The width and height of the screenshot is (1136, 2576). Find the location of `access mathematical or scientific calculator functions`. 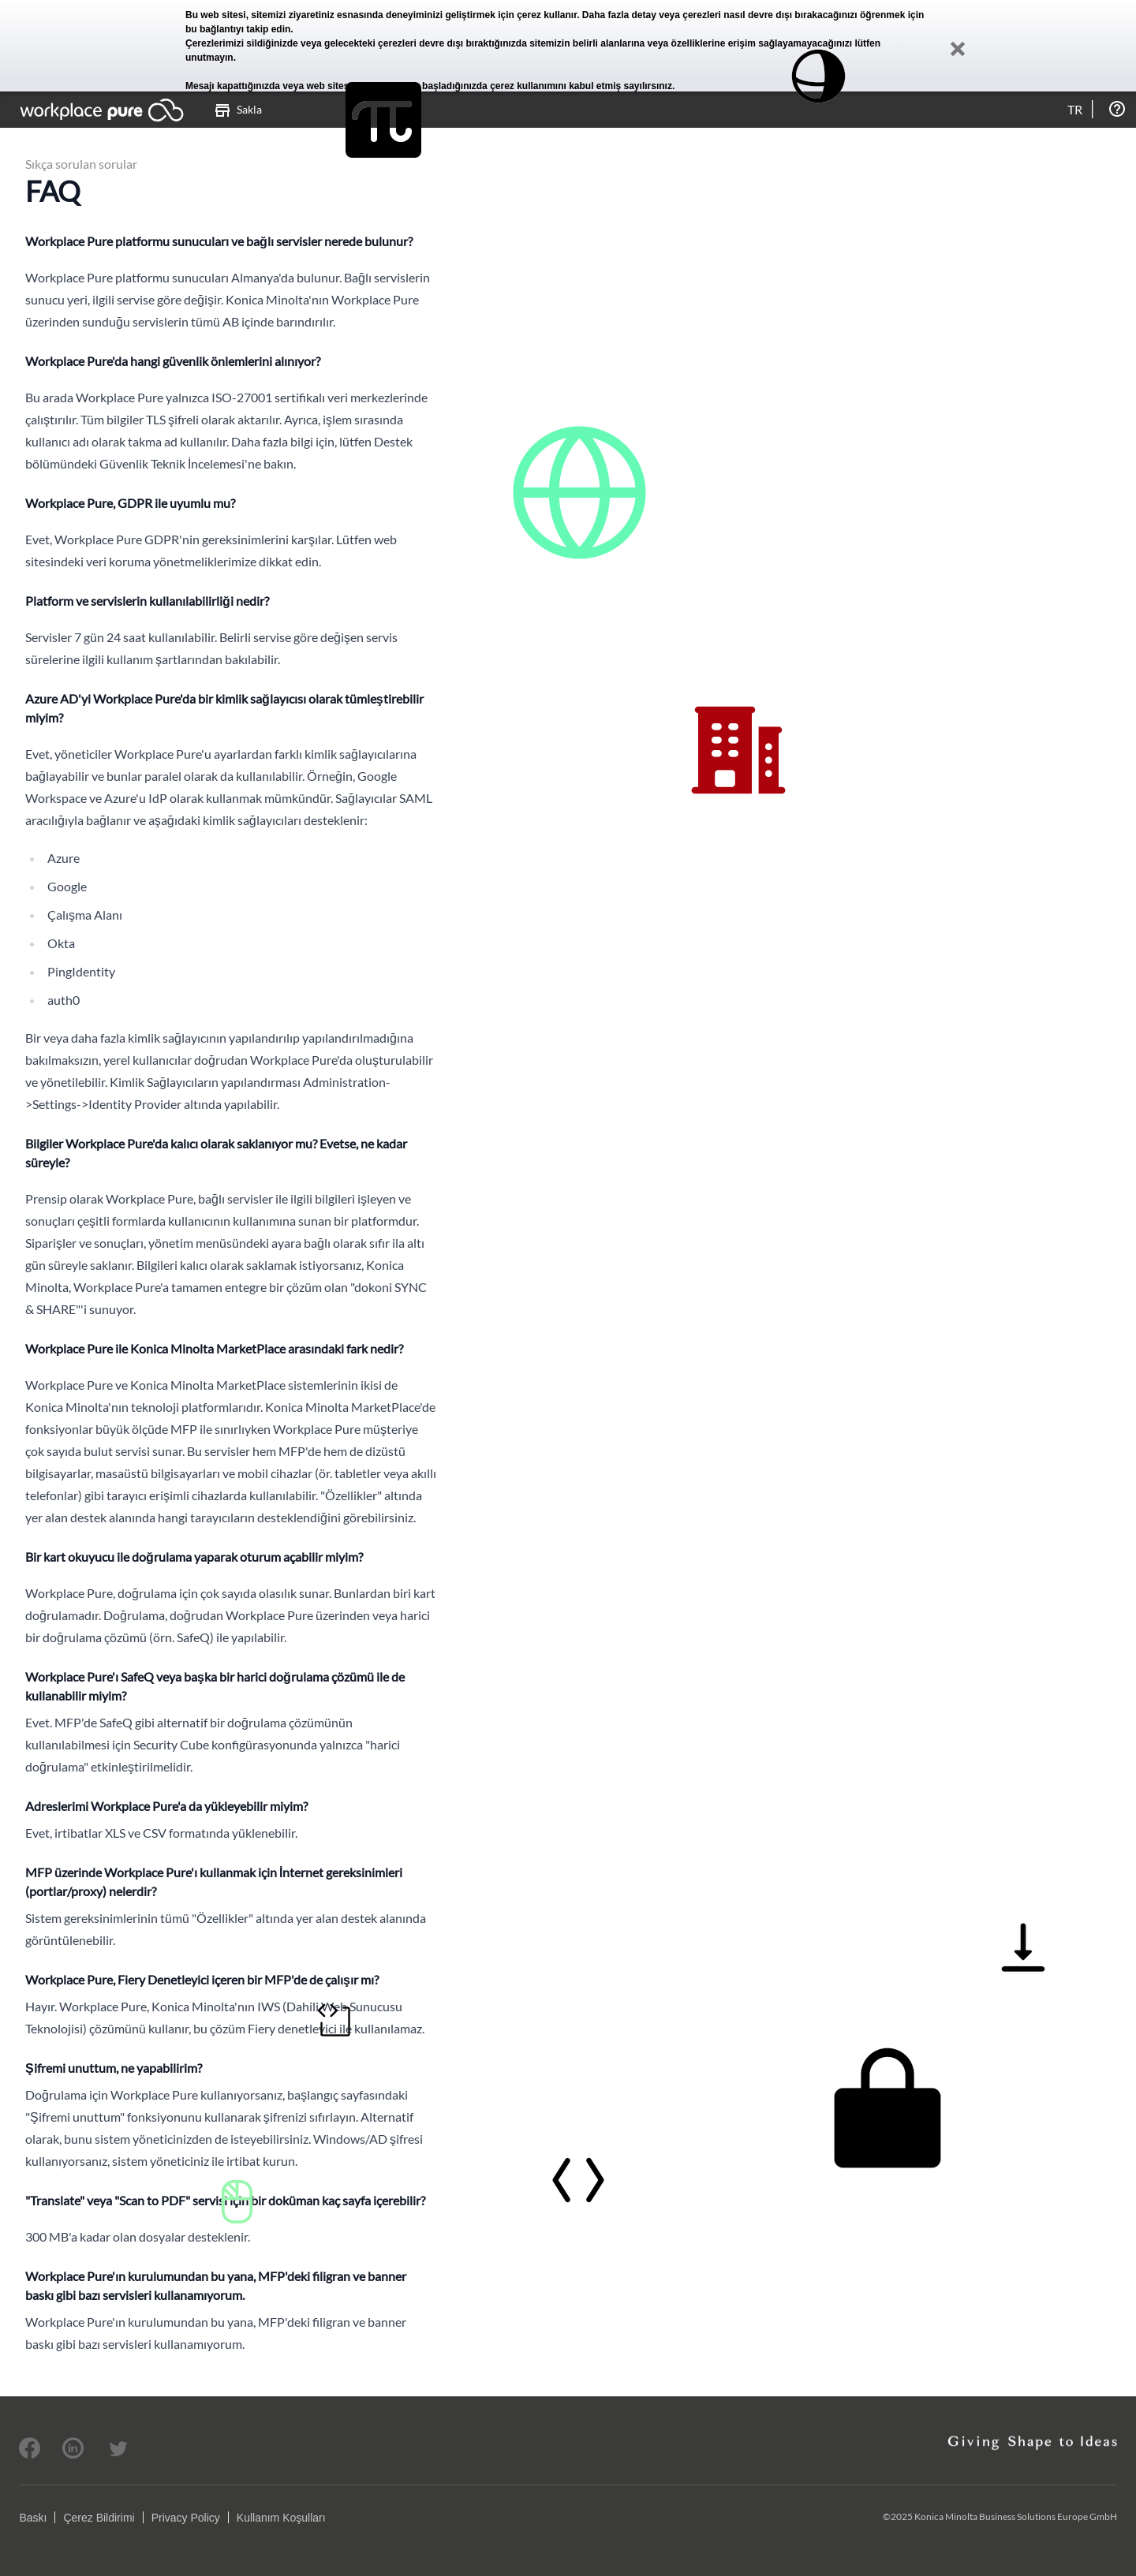

access mathematical or scientific calculator functions is located at coordinates (383, 120).